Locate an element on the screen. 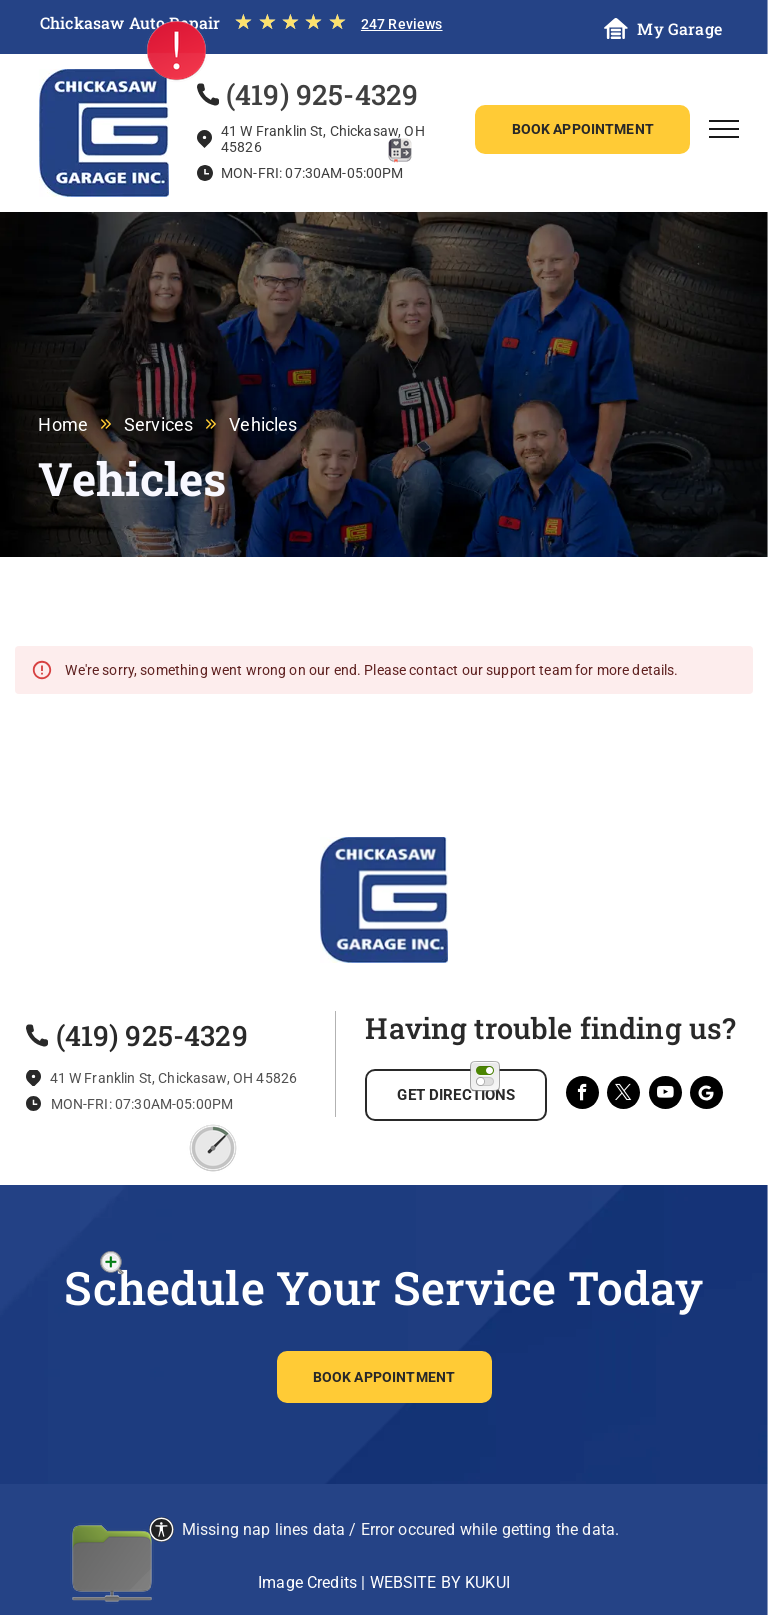 This screenshot has width=768, height=1615. zoom in on file or document content is located at coordinates (112, 1263).